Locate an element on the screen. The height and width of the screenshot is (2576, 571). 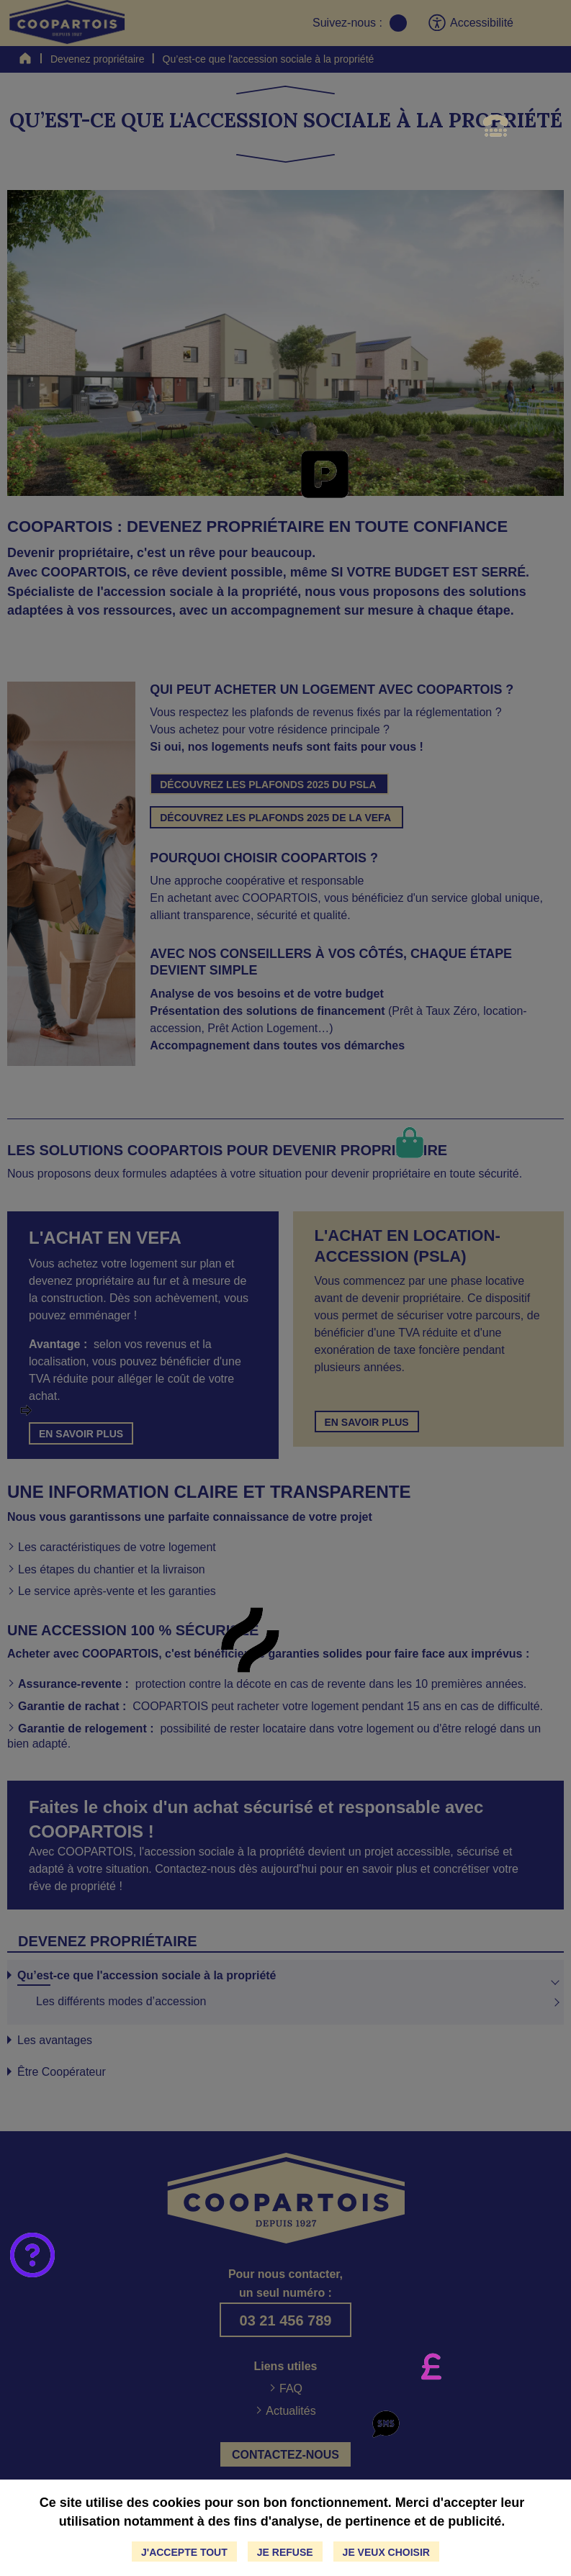
view your shopping bag is located at coordinates (410, 1144).